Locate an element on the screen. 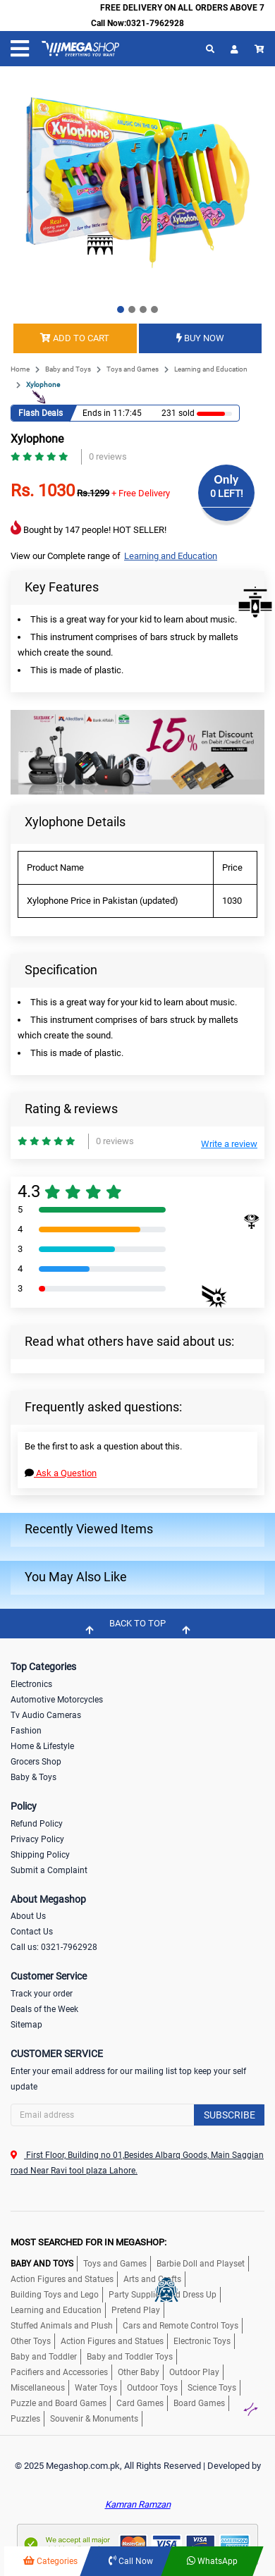 This screenshot has width=275, height=2576. indicates avoidance or evasion action in gameplay is located at coordinates (250, 2409).